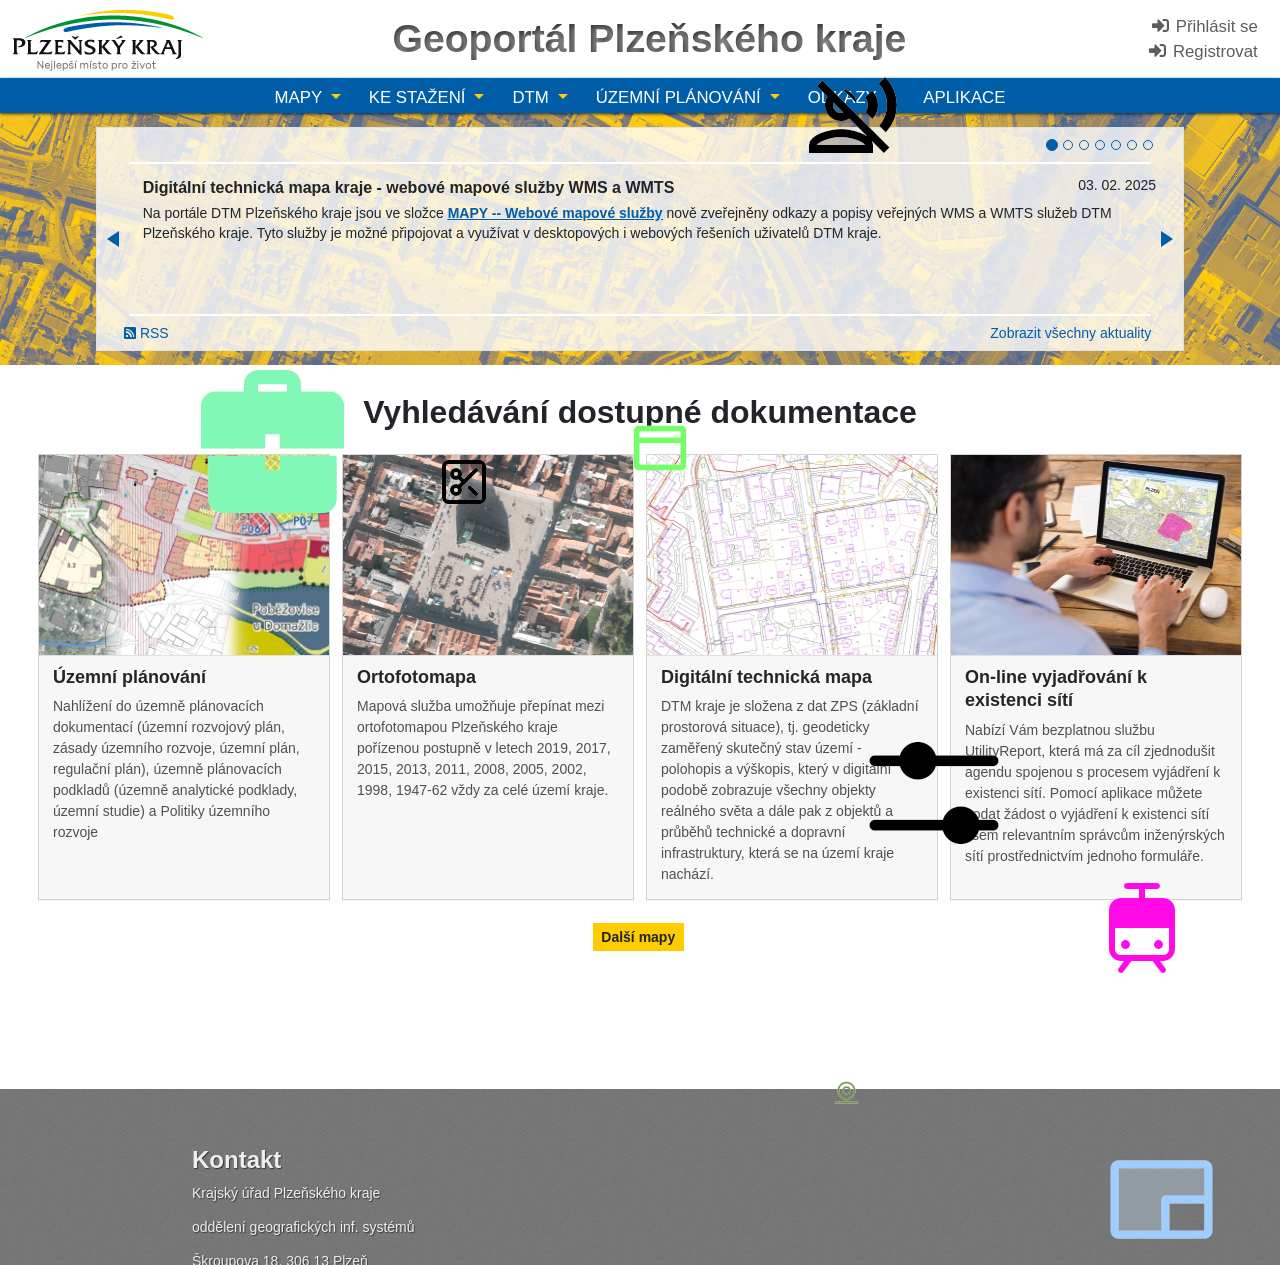 The width and height of the screenshot is (1280, 1265). Describe the element at coordinates (846, 1093) in the screenshot. I see `enable webcam or video camera` at that location.